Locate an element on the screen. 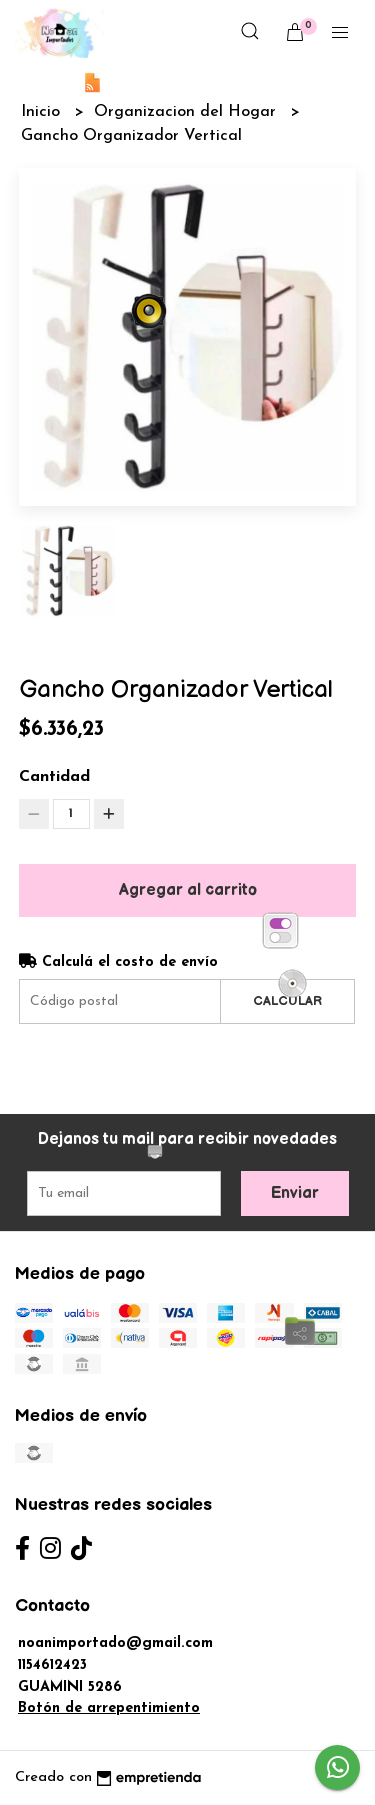  open system tweaks or settings customization is located at coordinates (280, 930).